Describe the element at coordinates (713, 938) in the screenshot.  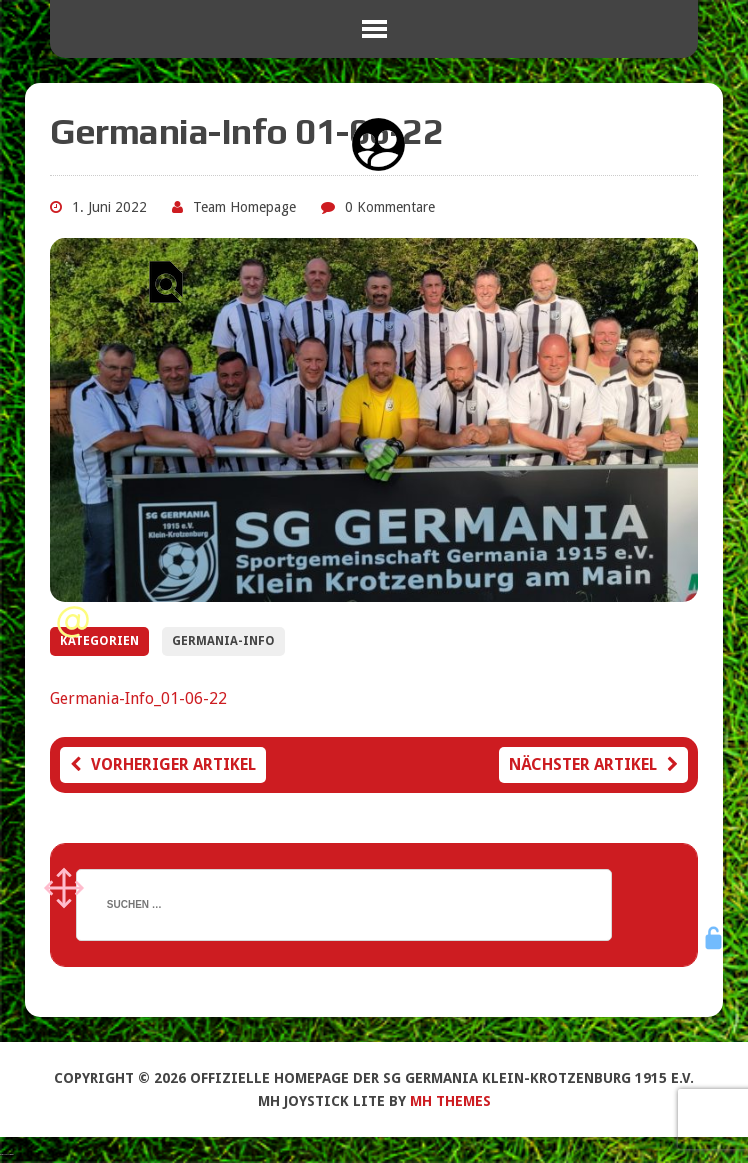
I see `unlock this item or feature` at that location.